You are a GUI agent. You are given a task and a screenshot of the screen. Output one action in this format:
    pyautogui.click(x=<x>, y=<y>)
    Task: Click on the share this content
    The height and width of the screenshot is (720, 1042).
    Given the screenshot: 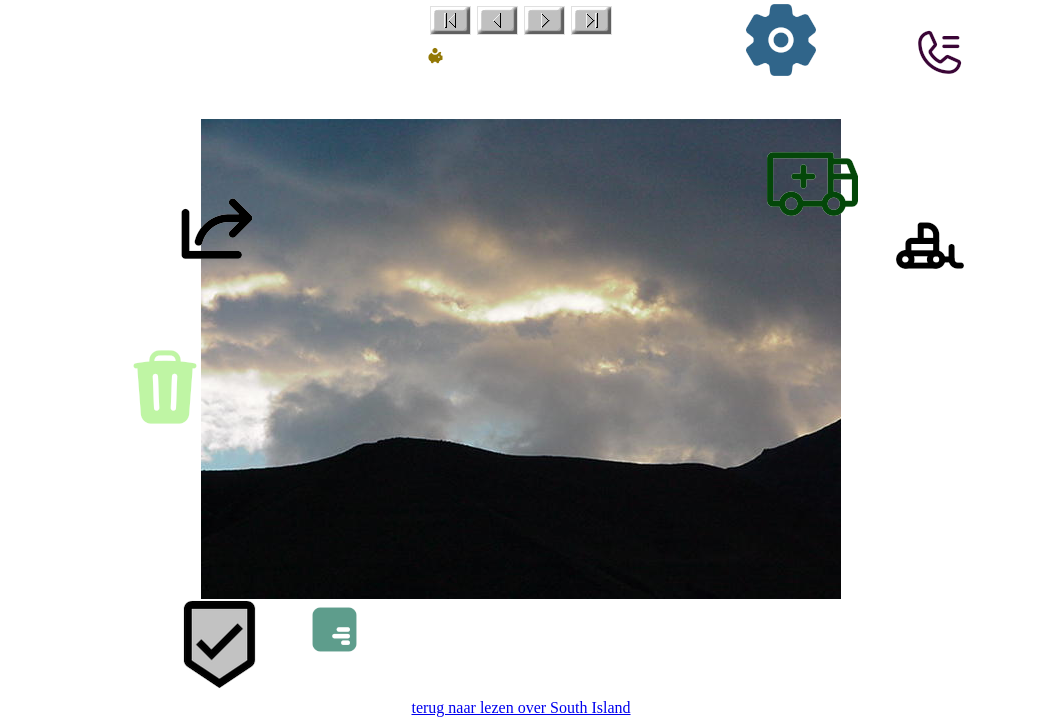 What is the action you would take?
    pyautogui.click(x=217, y=226)
    